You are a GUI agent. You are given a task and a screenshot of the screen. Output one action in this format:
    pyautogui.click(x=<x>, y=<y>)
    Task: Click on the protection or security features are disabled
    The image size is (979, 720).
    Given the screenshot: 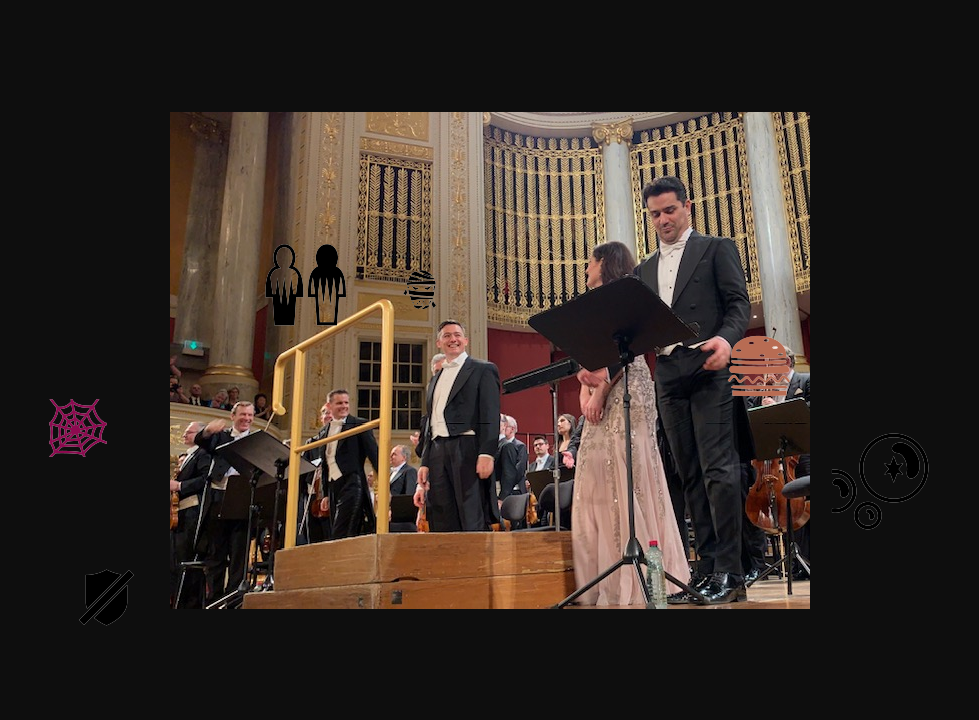 What is the action you would take?
    pyautogui.click(x=106, y=597)
    